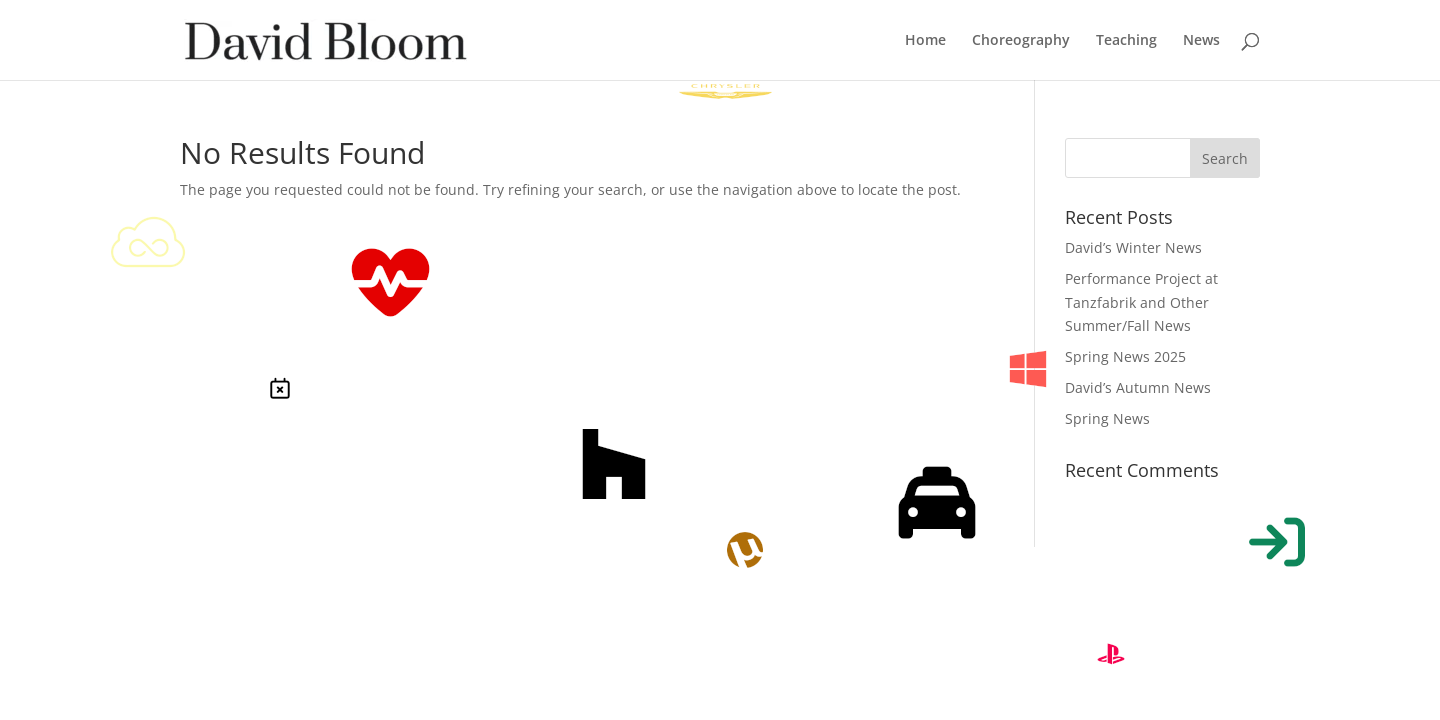  I want to click on open jsfiddle code editor, so click(148, 242).